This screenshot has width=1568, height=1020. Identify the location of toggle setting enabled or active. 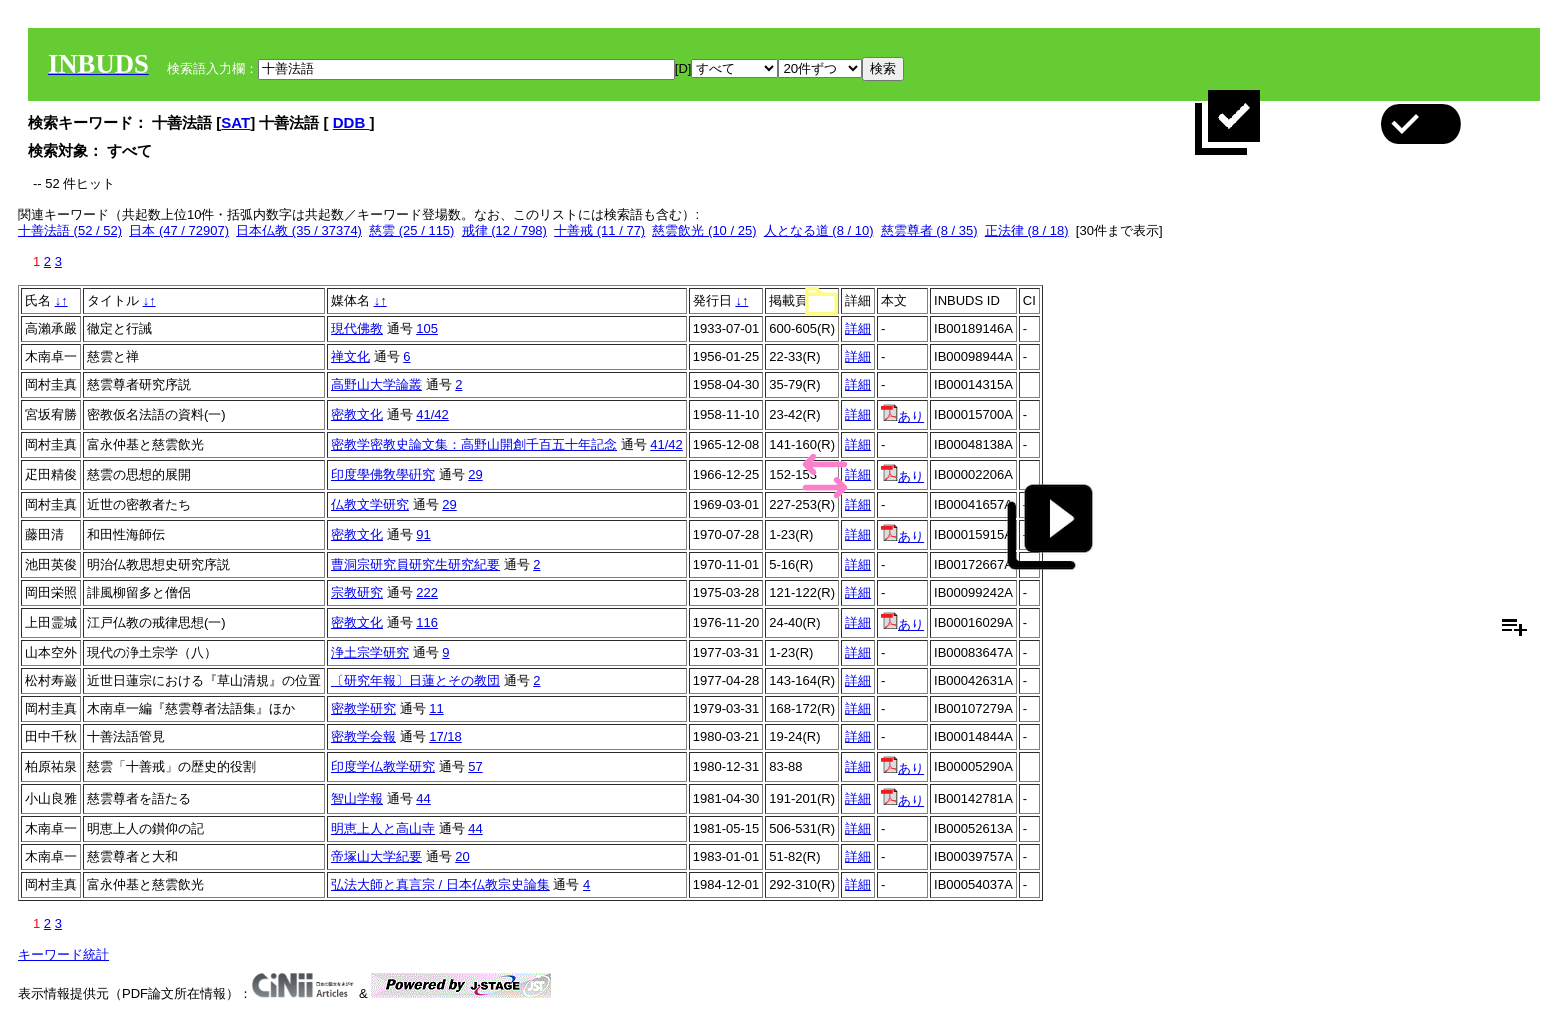
(1421, 124).